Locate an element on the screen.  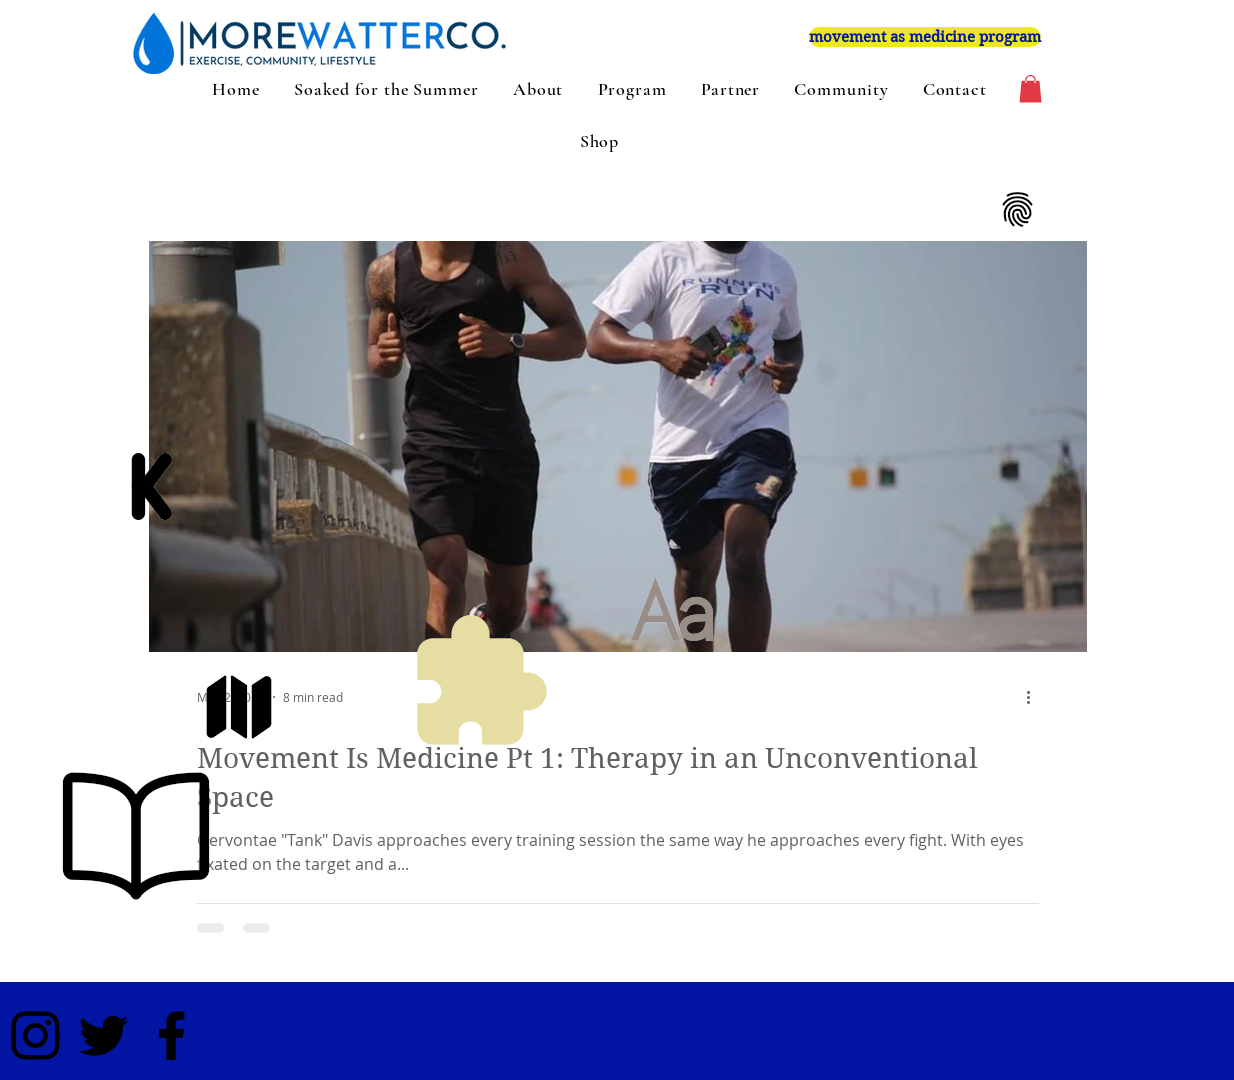
open the map view is located at coordinates (239, 707).